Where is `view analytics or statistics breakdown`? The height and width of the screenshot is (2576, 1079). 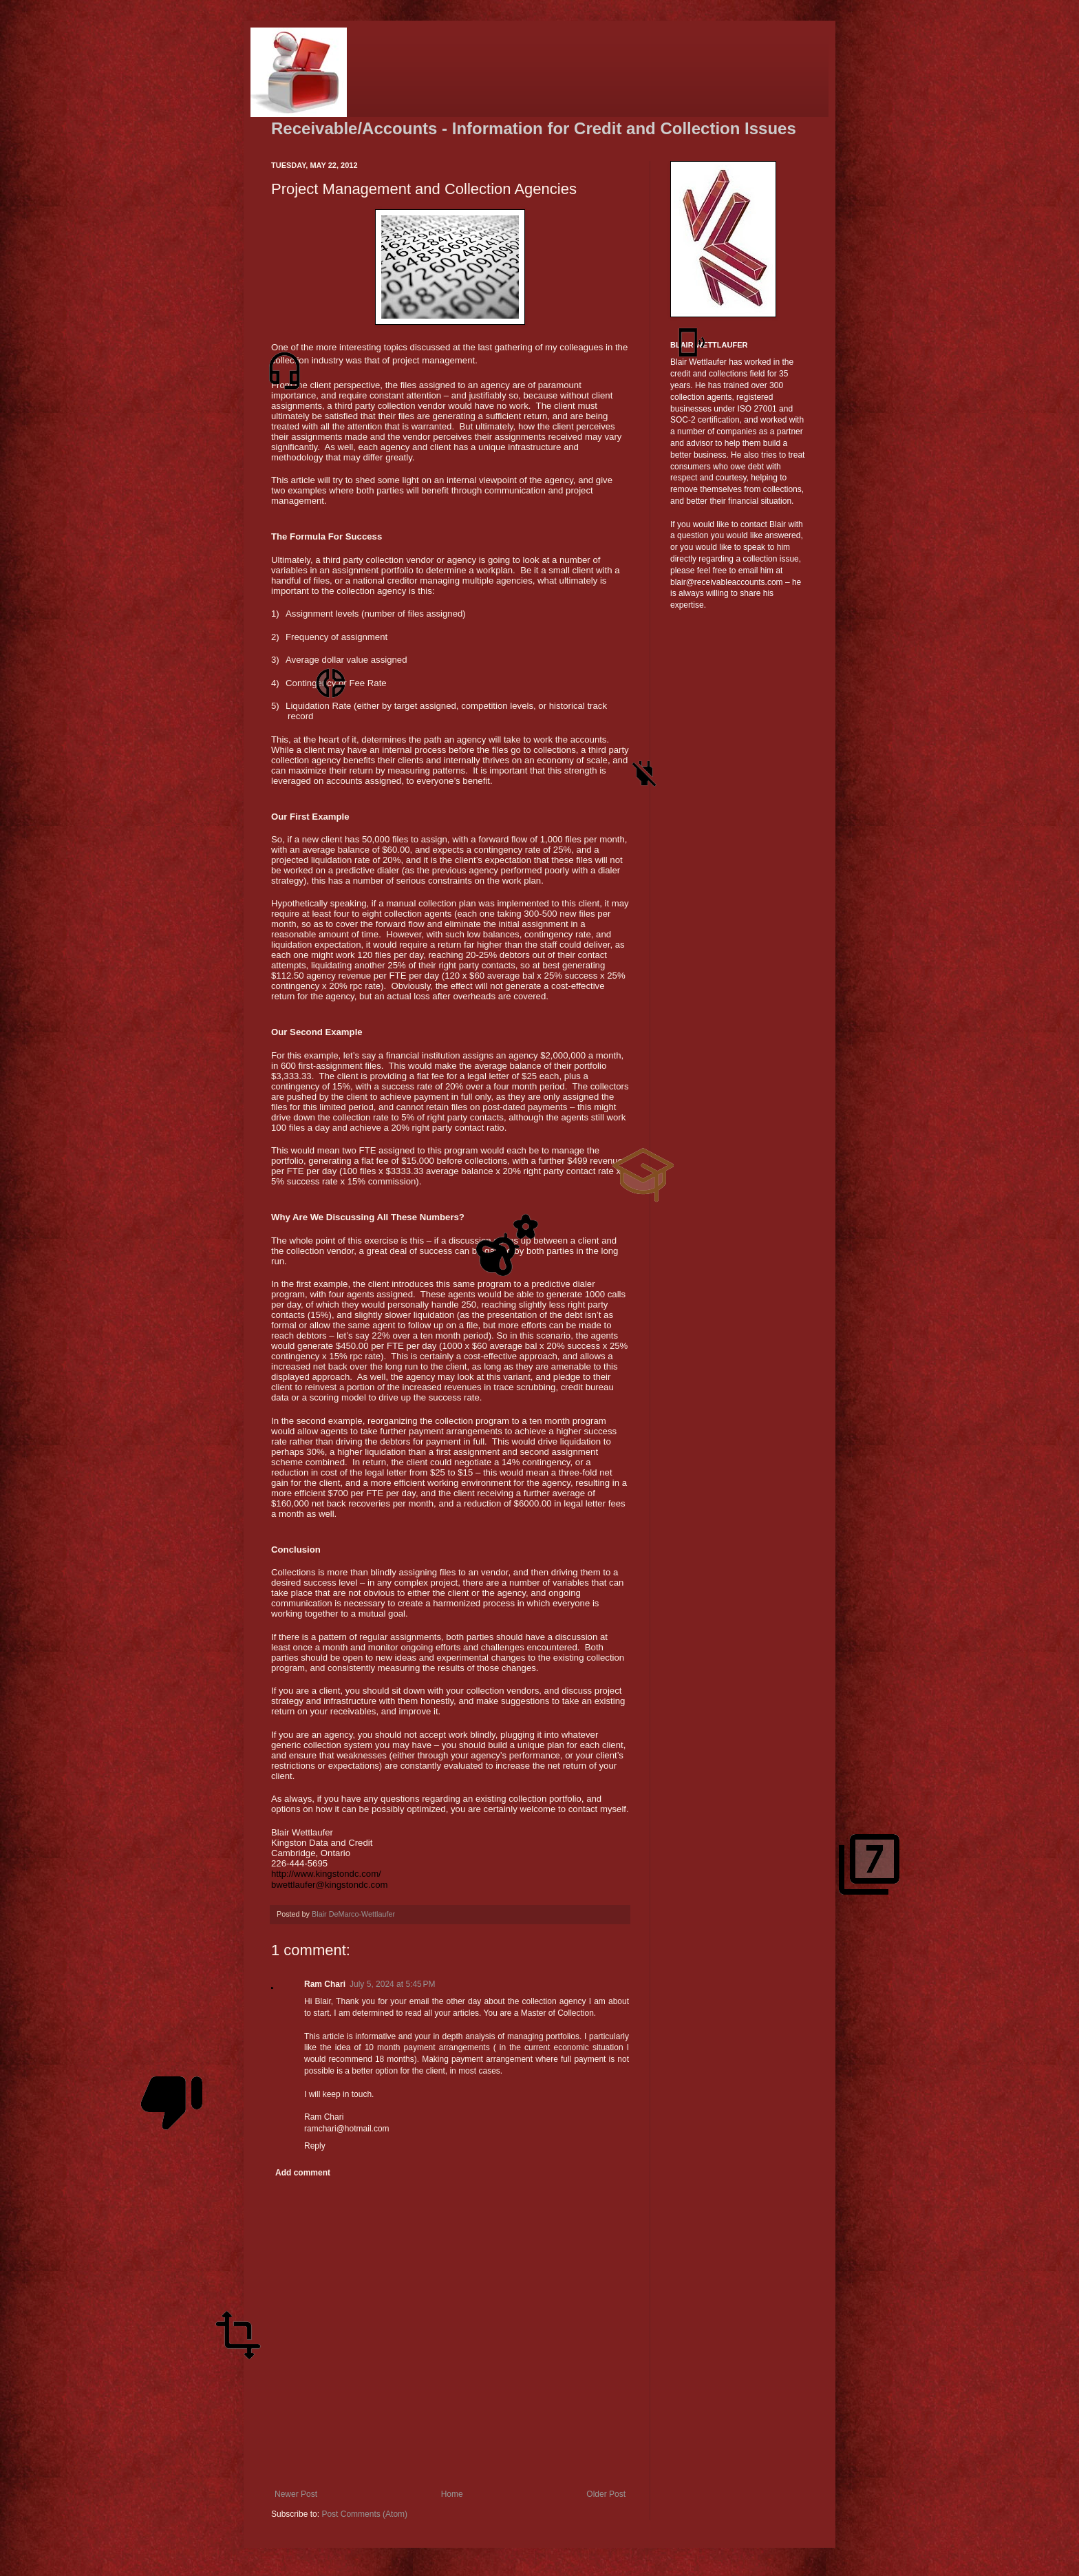
view analytics or statistics breakdown is located at coordinates (330, 683).